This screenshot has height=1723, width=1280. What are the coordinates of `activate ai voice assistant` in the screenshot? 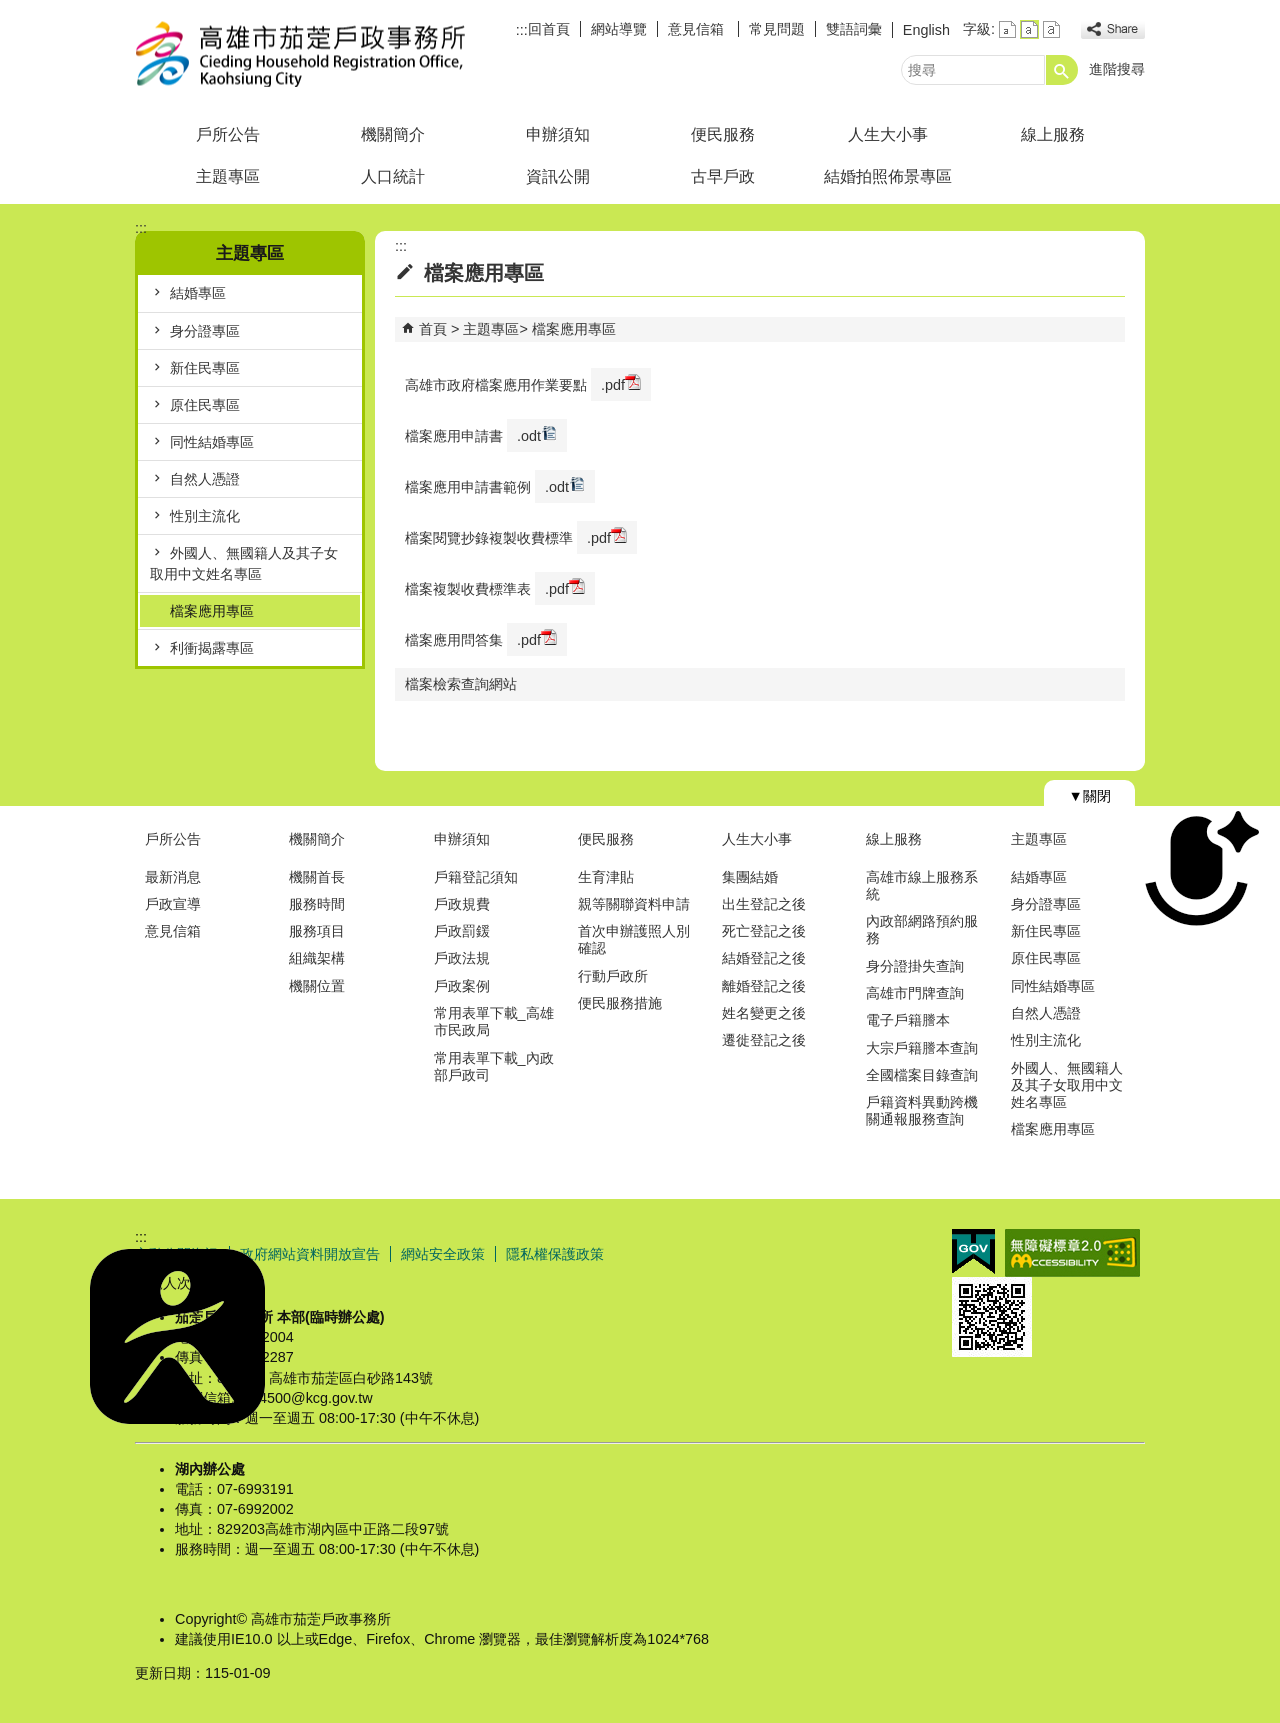 It's located at (1196, 873).